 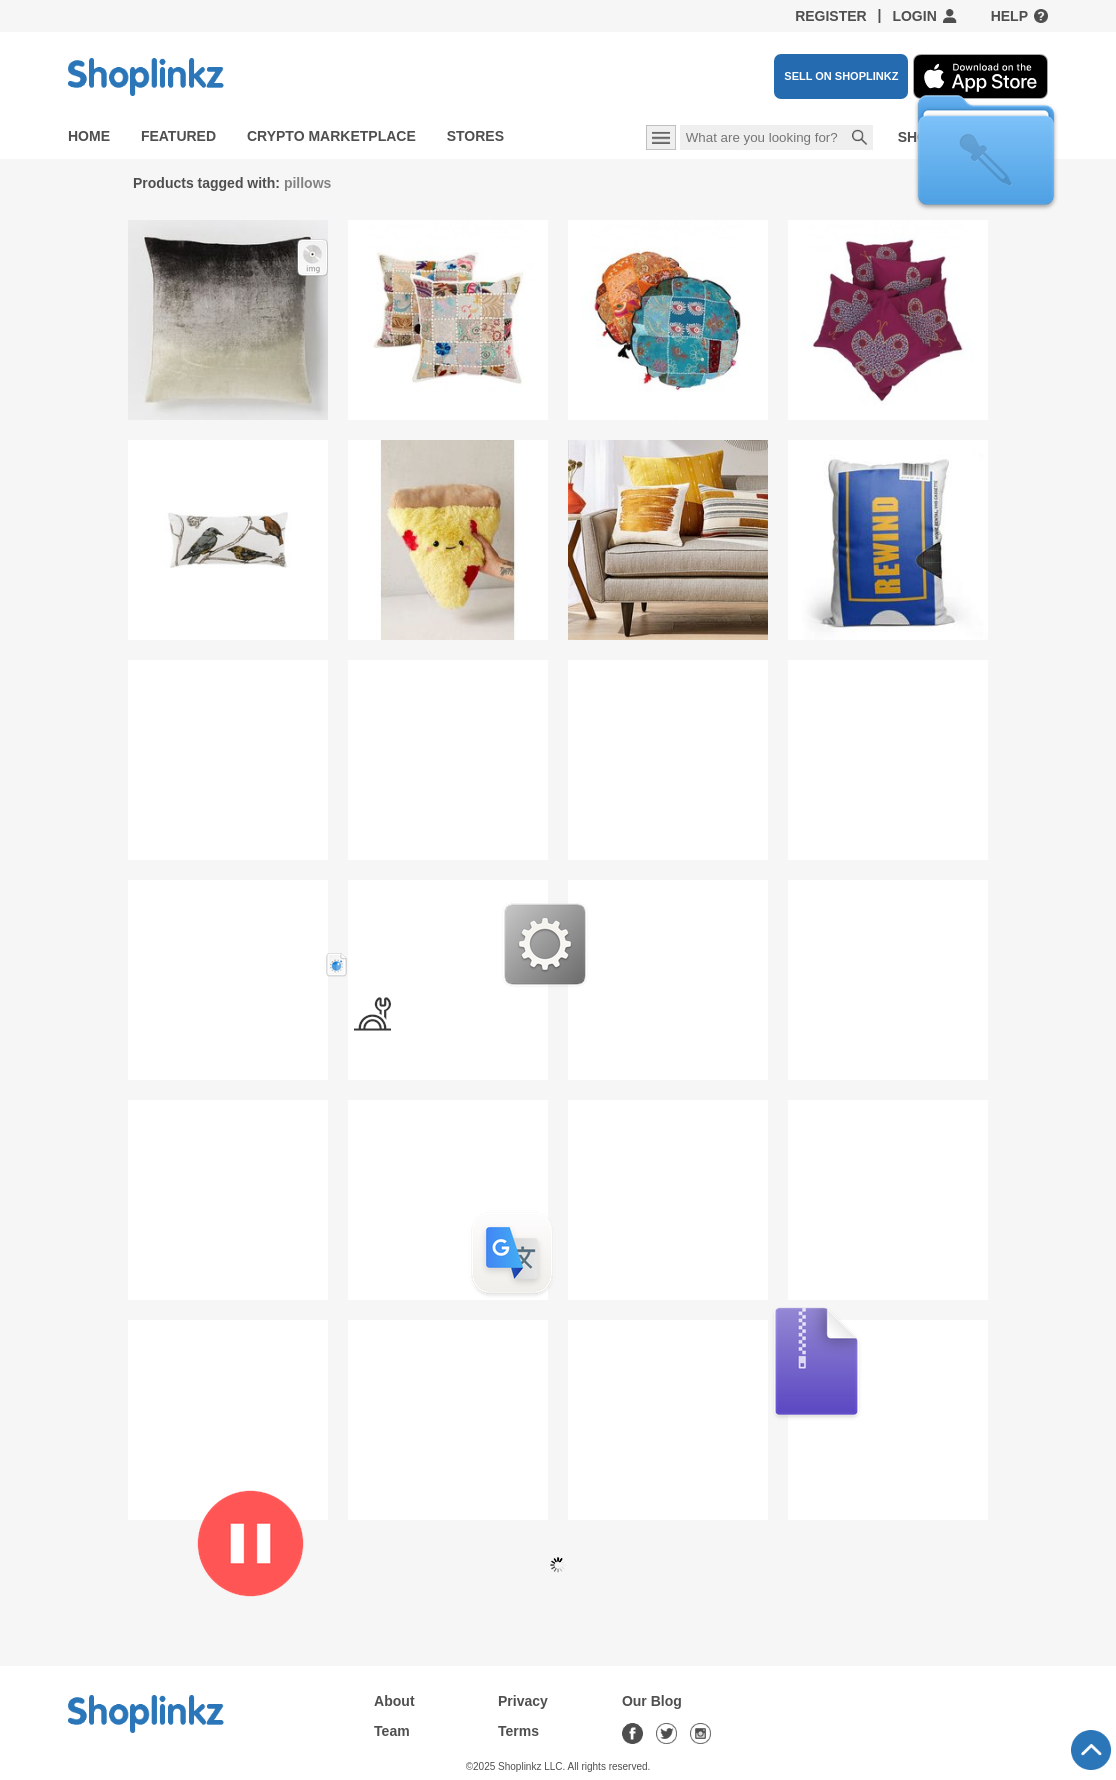 I want to click on access engineering or developer tools, so click(x=372, y=1014).